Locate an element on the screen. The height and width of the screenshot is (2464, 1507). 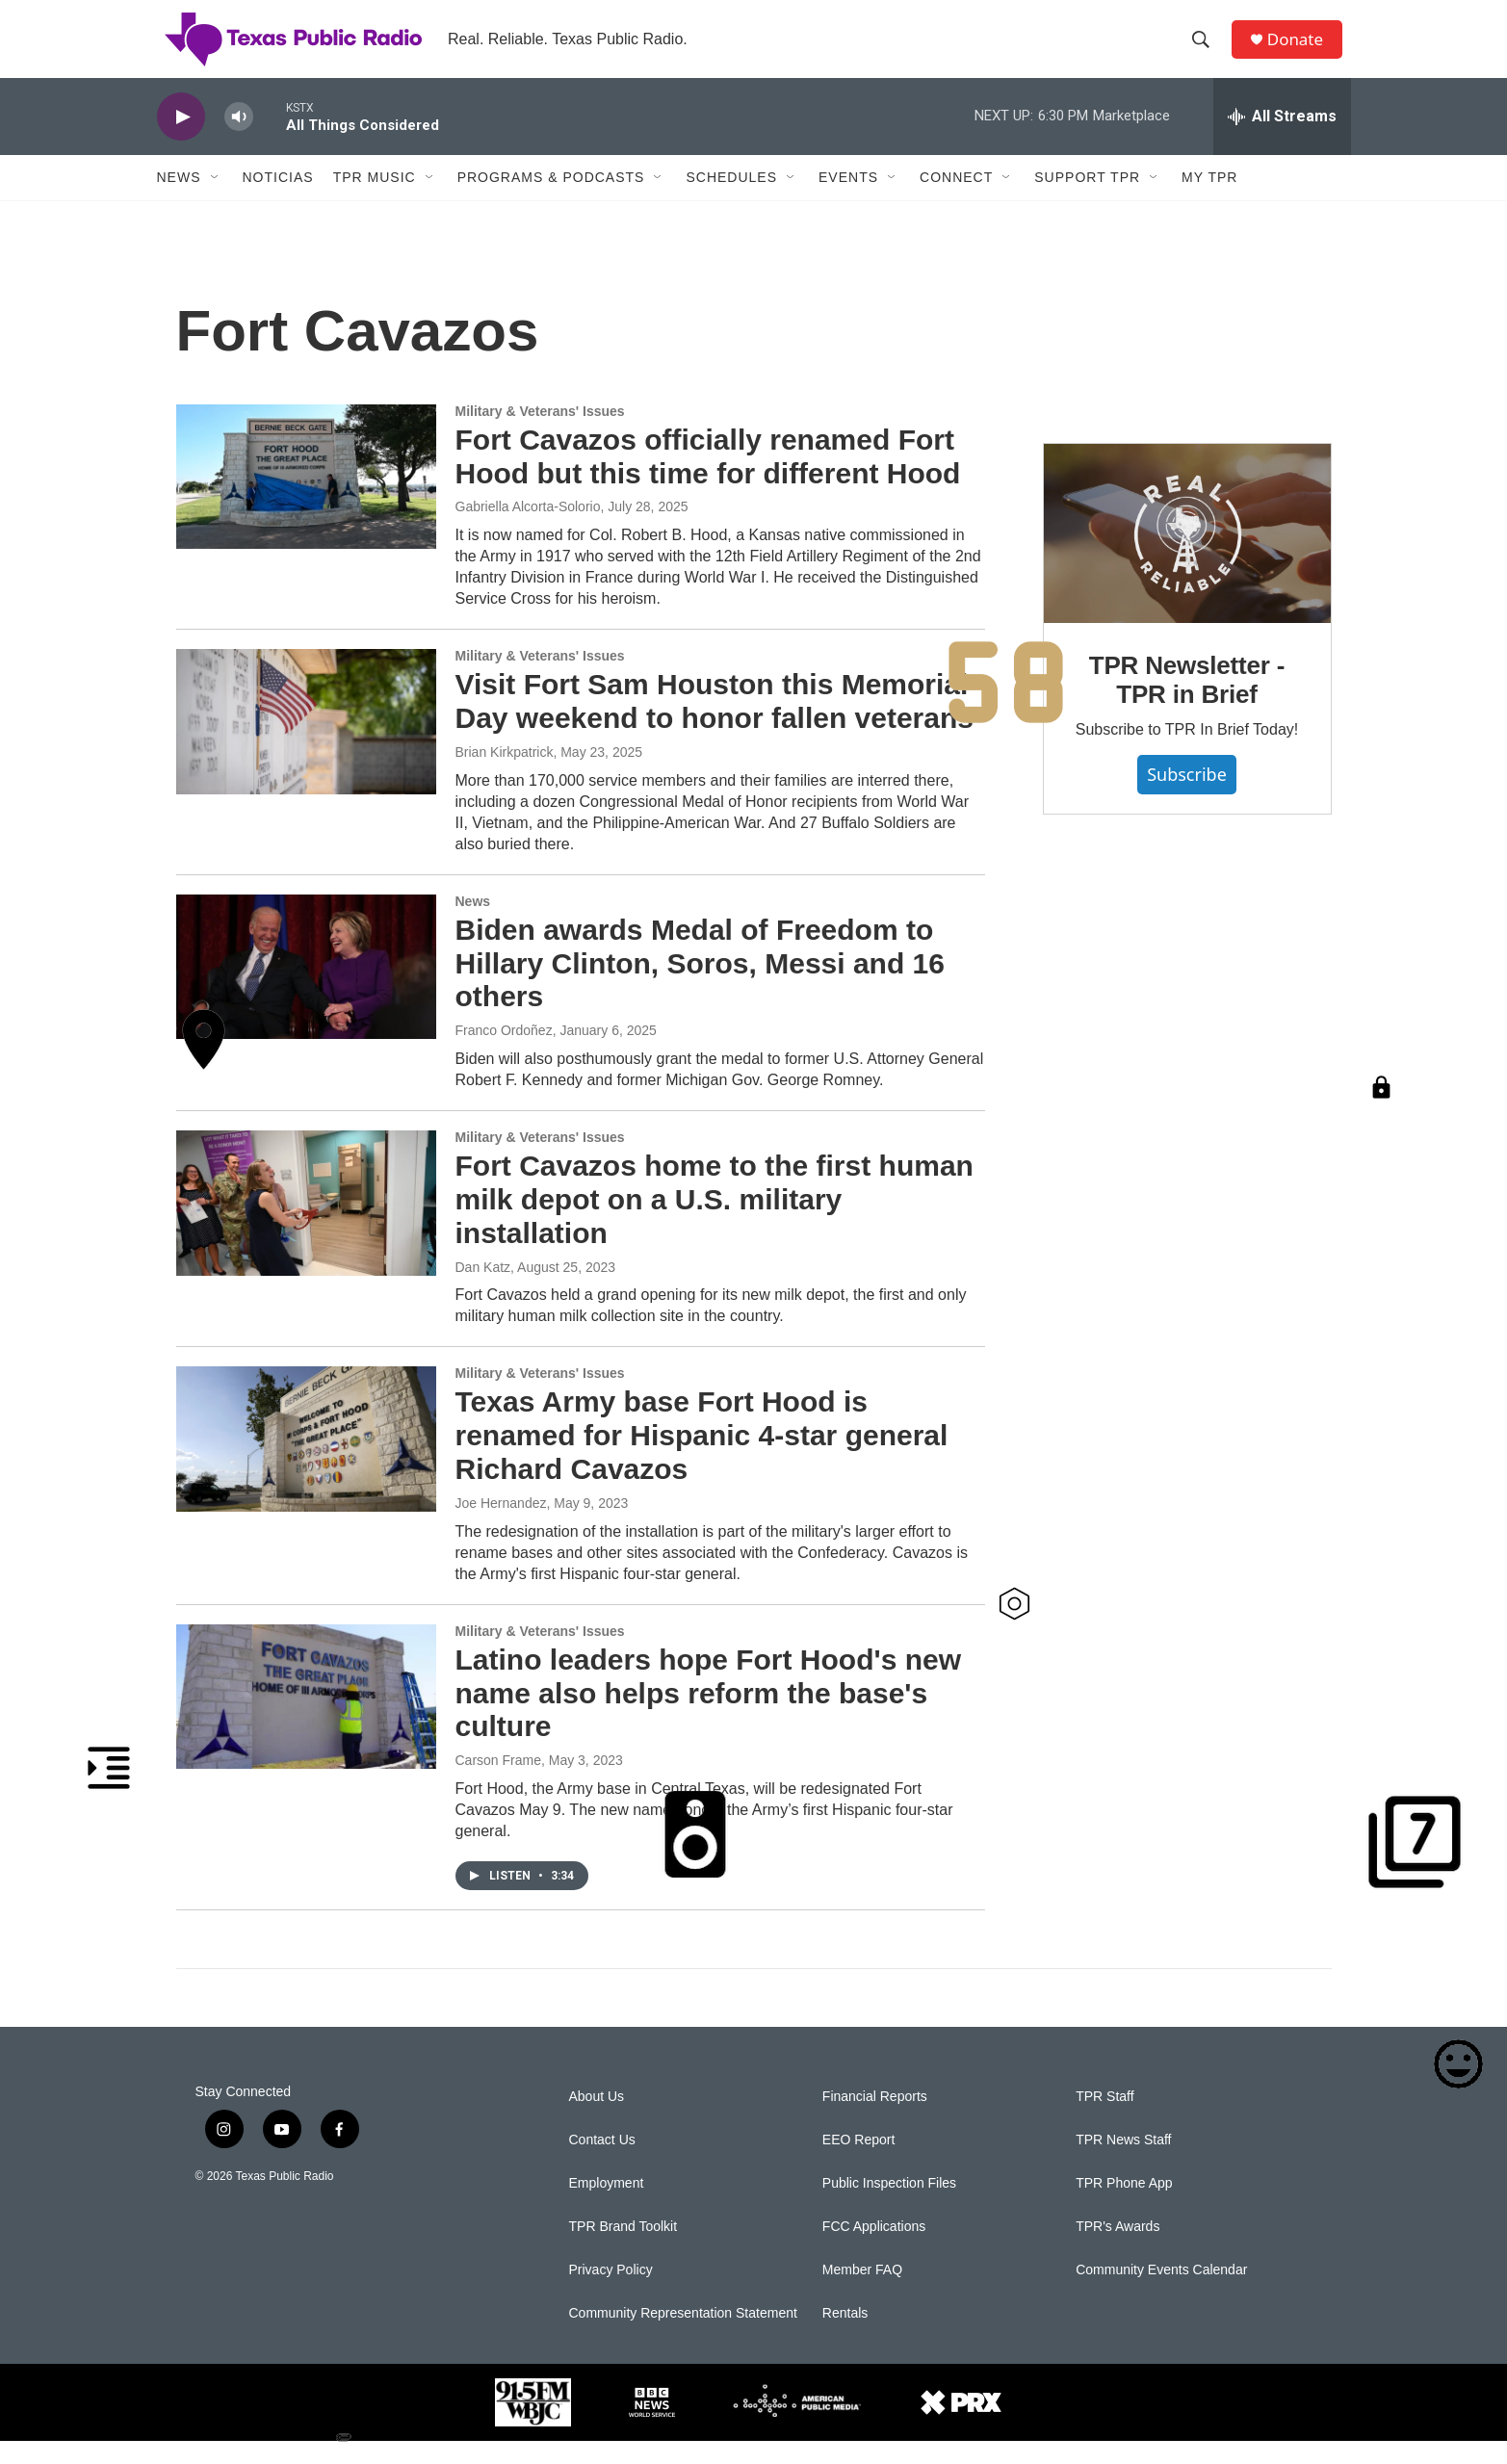
view current location on map is located at coordinates (203, 1039).